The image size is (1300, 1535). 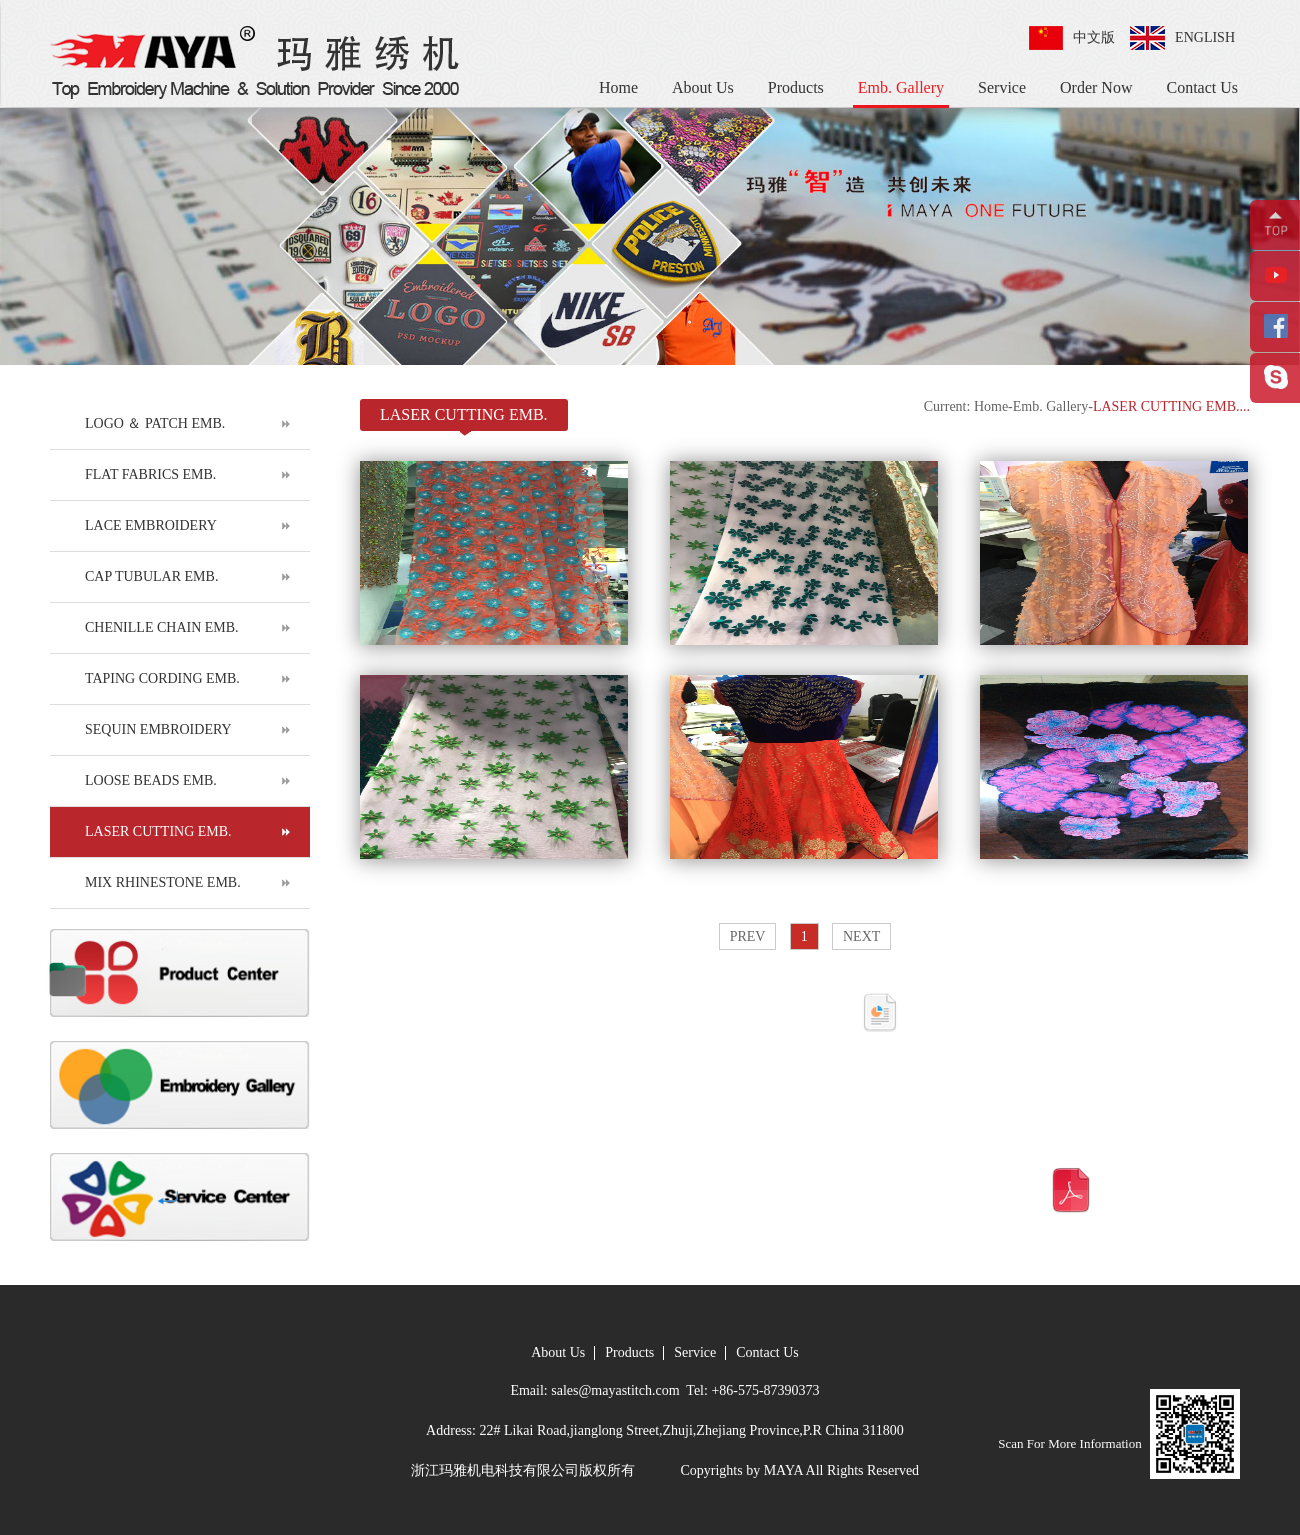 What do you see at coordinates (880, 1012) in the screenshot?
I see `open a presentation file` at bounding box center [880, 1012].